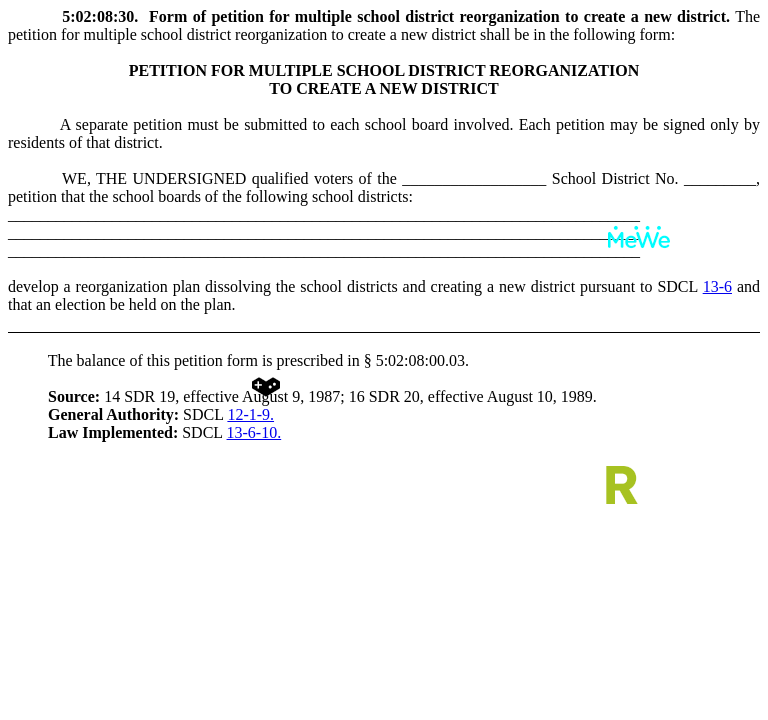  I want to click on open the MeWe social network app, so click(639, 237).